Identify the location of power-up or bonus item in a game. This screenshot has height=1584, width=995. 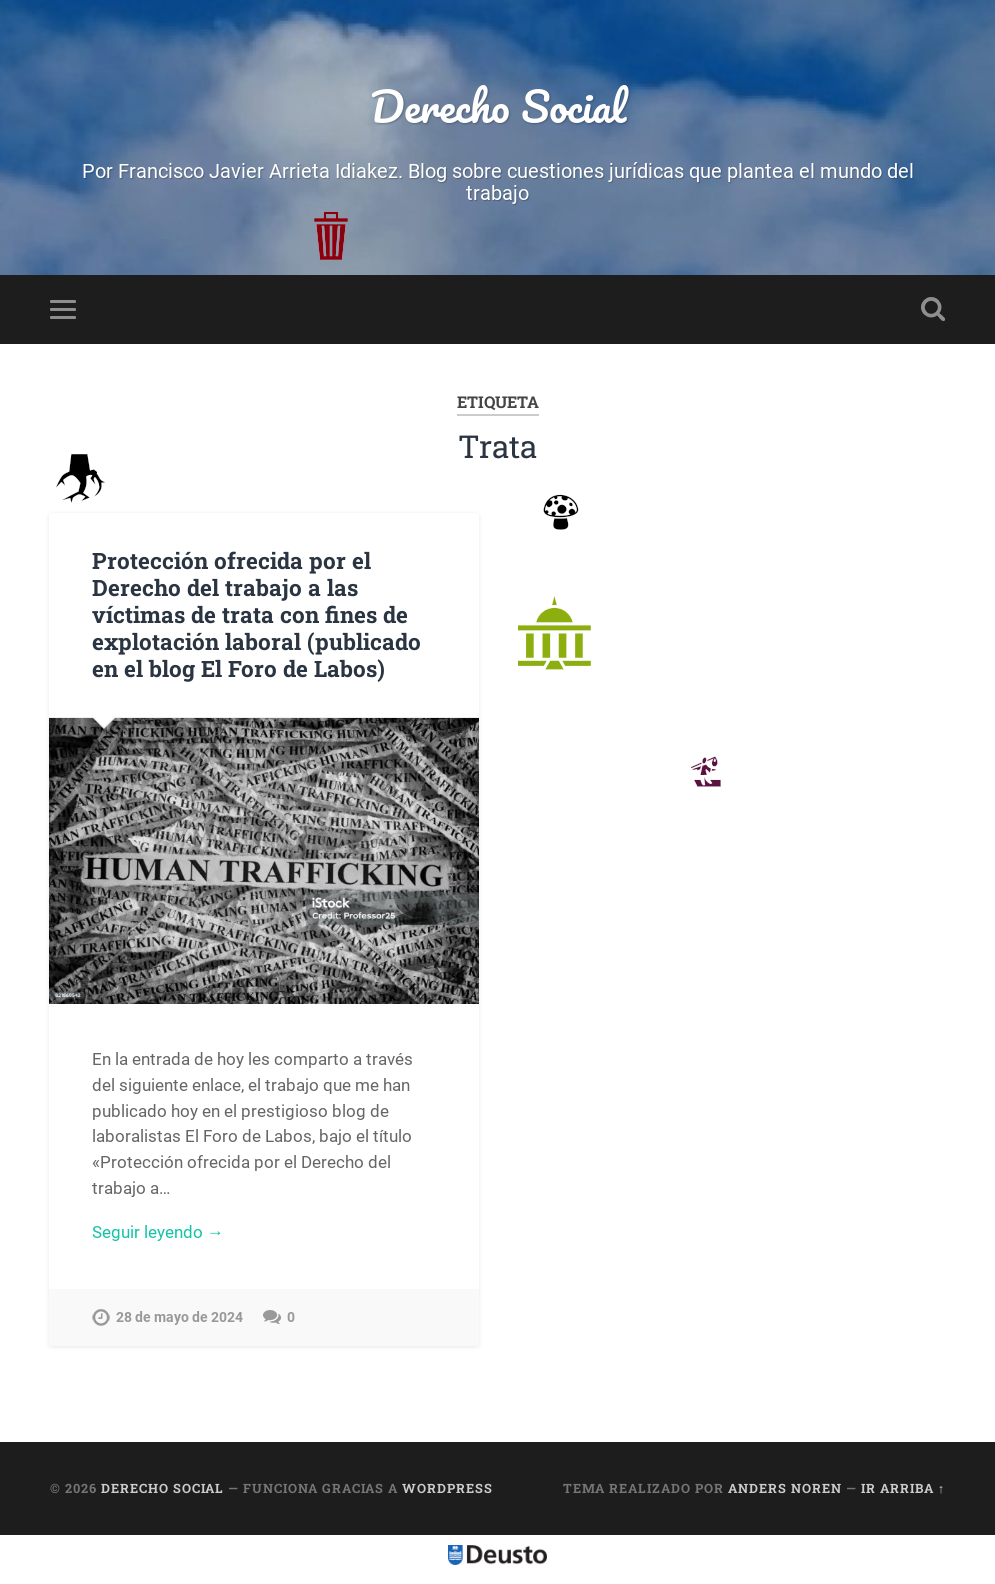
(561, 512).